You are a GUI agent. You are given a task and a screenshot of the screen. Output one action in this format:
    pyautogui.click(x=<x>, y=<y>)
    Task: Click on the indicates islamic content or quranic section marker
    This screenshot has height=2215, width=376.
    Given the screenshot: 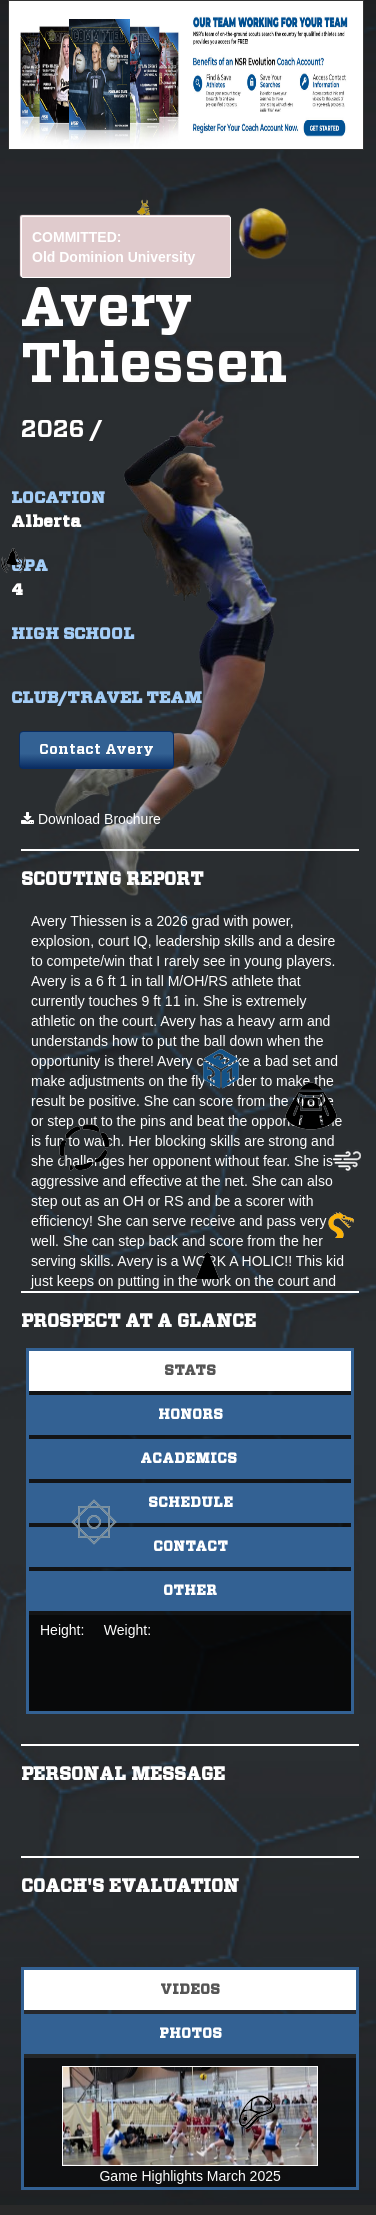 What is the action you would take?
    pyautogui.click(x=94, y=1522)
    